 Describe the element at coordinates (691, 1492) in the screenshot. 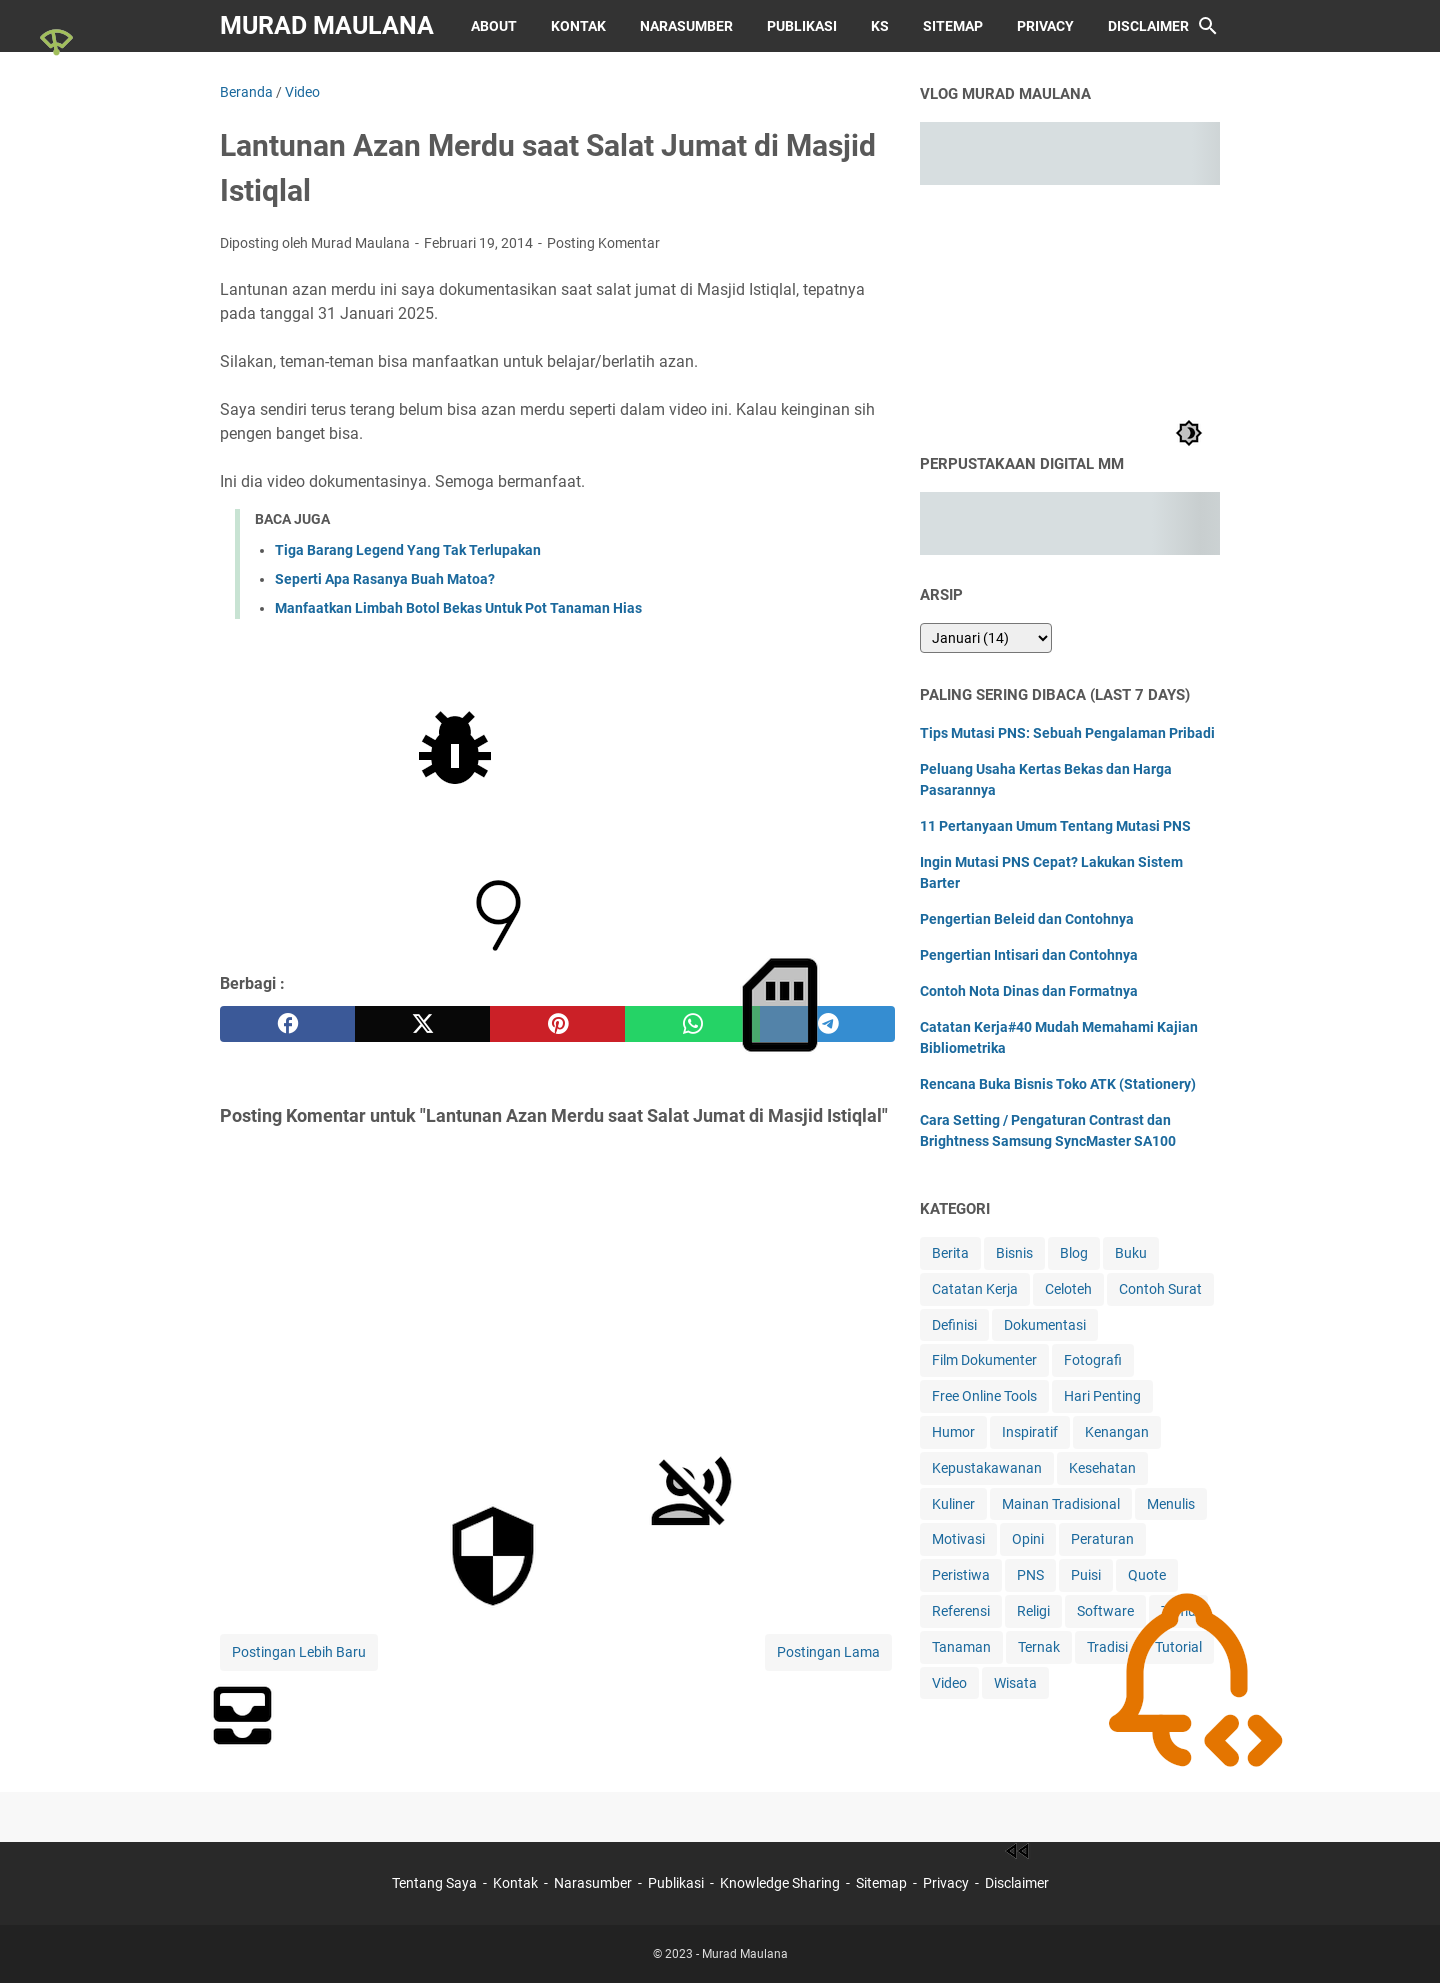

I see `mute voice narration or screen reader` at that location.